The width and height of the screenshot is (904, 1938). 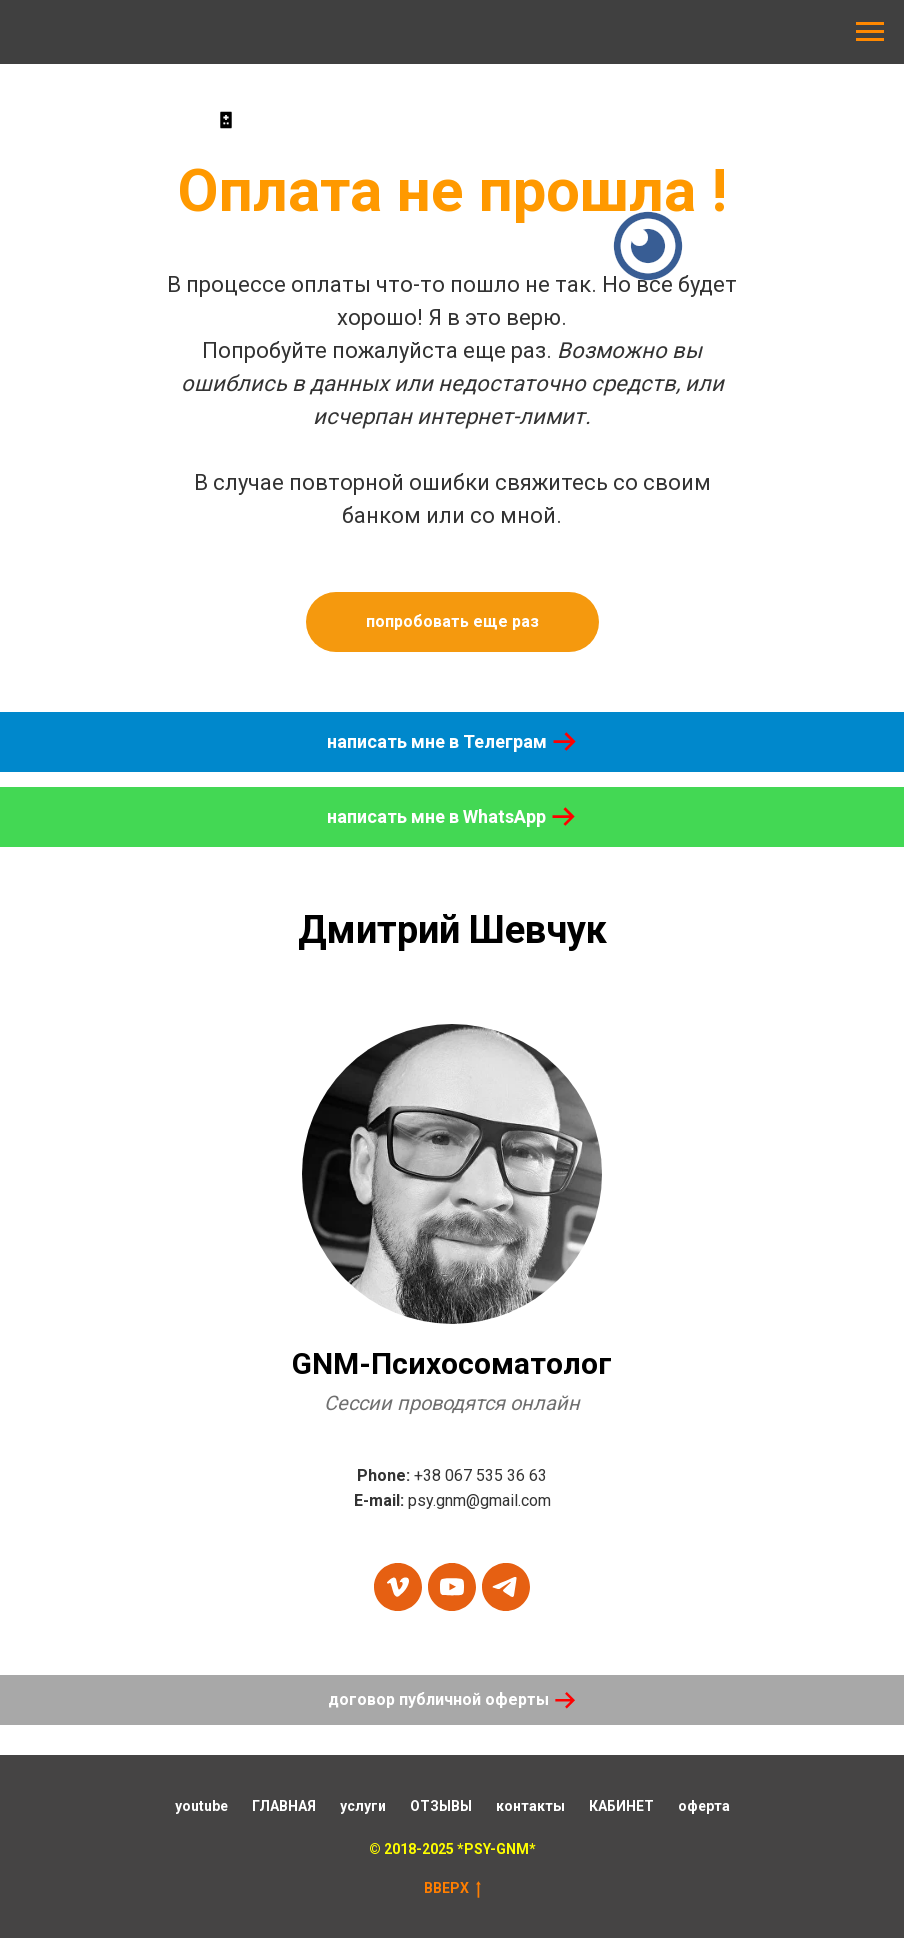 I want to click on view or preview content, so click(x=648, y=246).